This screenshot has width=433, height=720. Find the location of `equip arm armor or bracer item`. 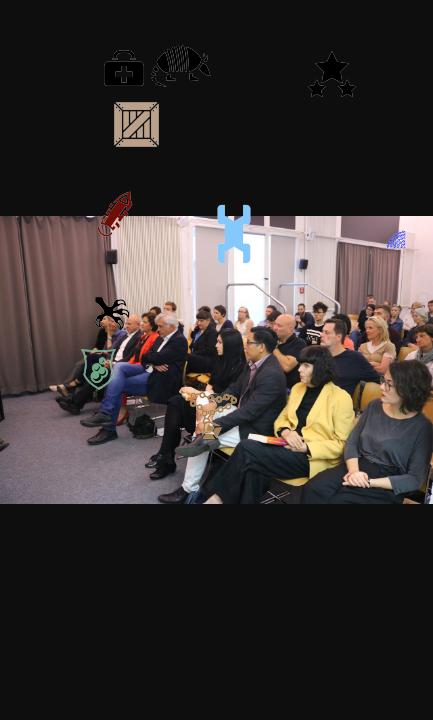

equip arm armor or bracer item is located at coordinates (115, 214).